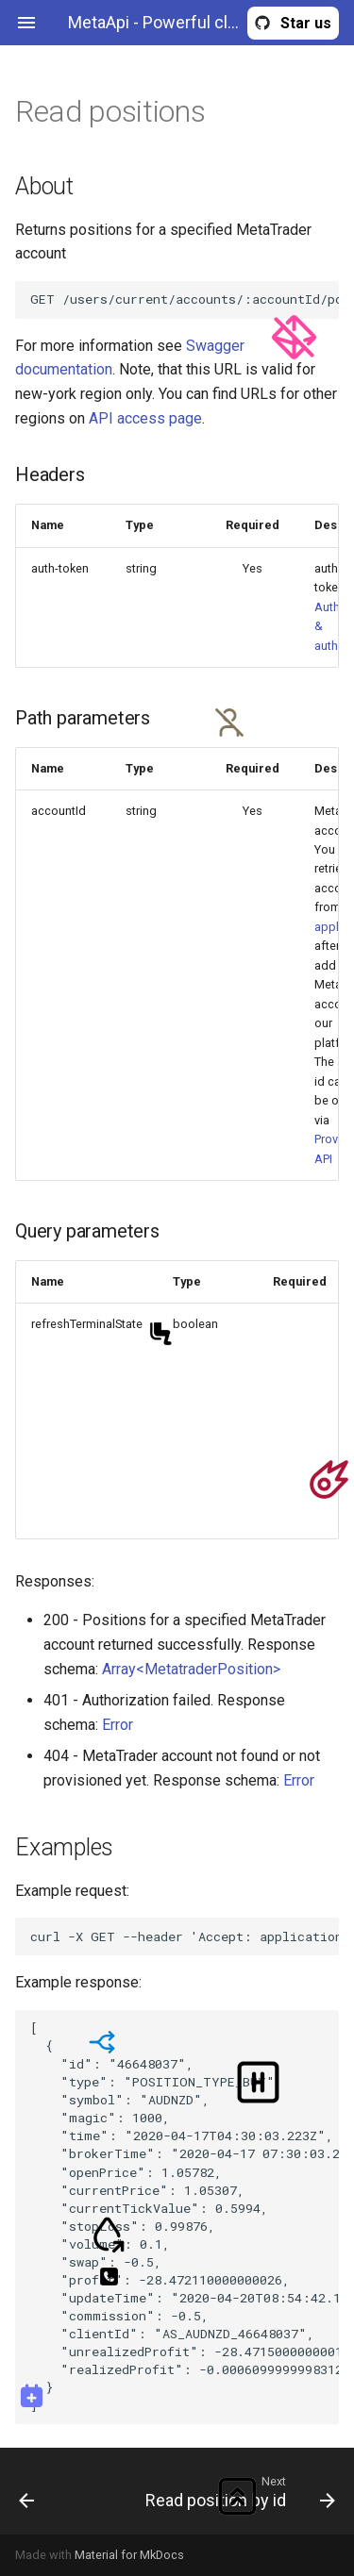  Describe the element at coordinates (102, 2042) in the screenshot. I see `split content into multiple paths` at that location.